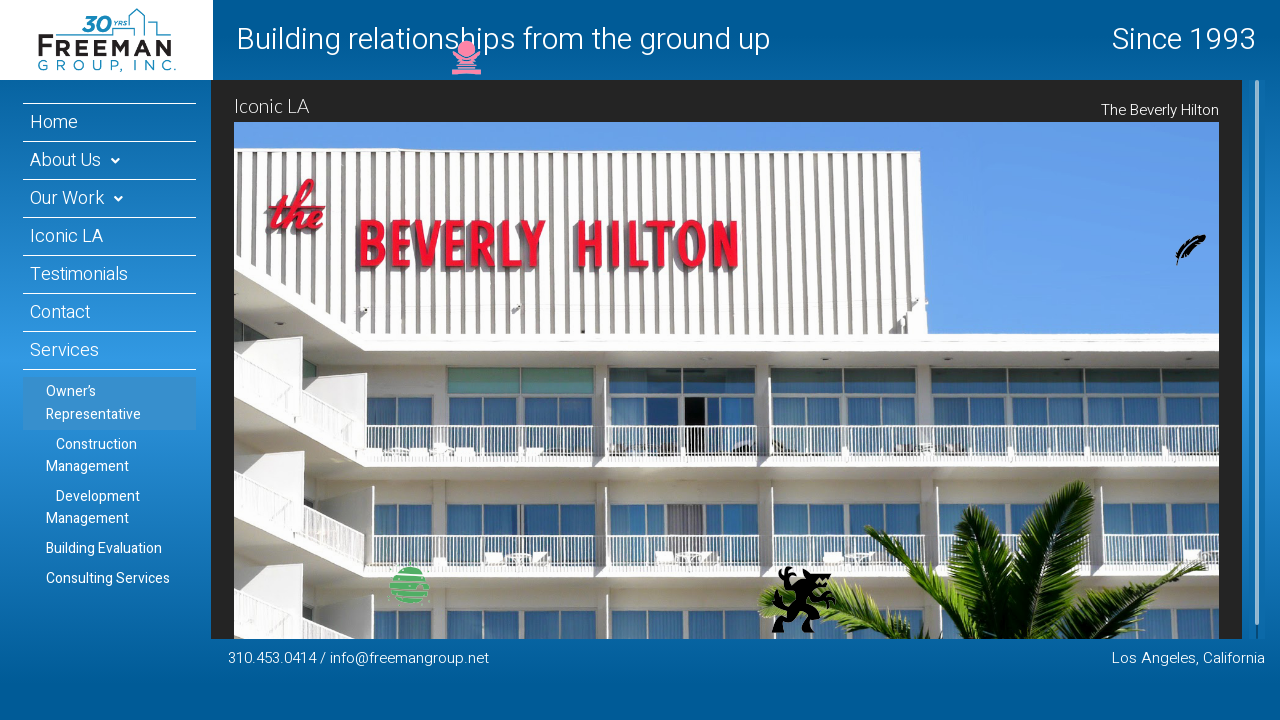  What do you see at coordinates (803, 599) in the screenshot?
I see `select werewolf character or role` at bounding box center [803, 599].